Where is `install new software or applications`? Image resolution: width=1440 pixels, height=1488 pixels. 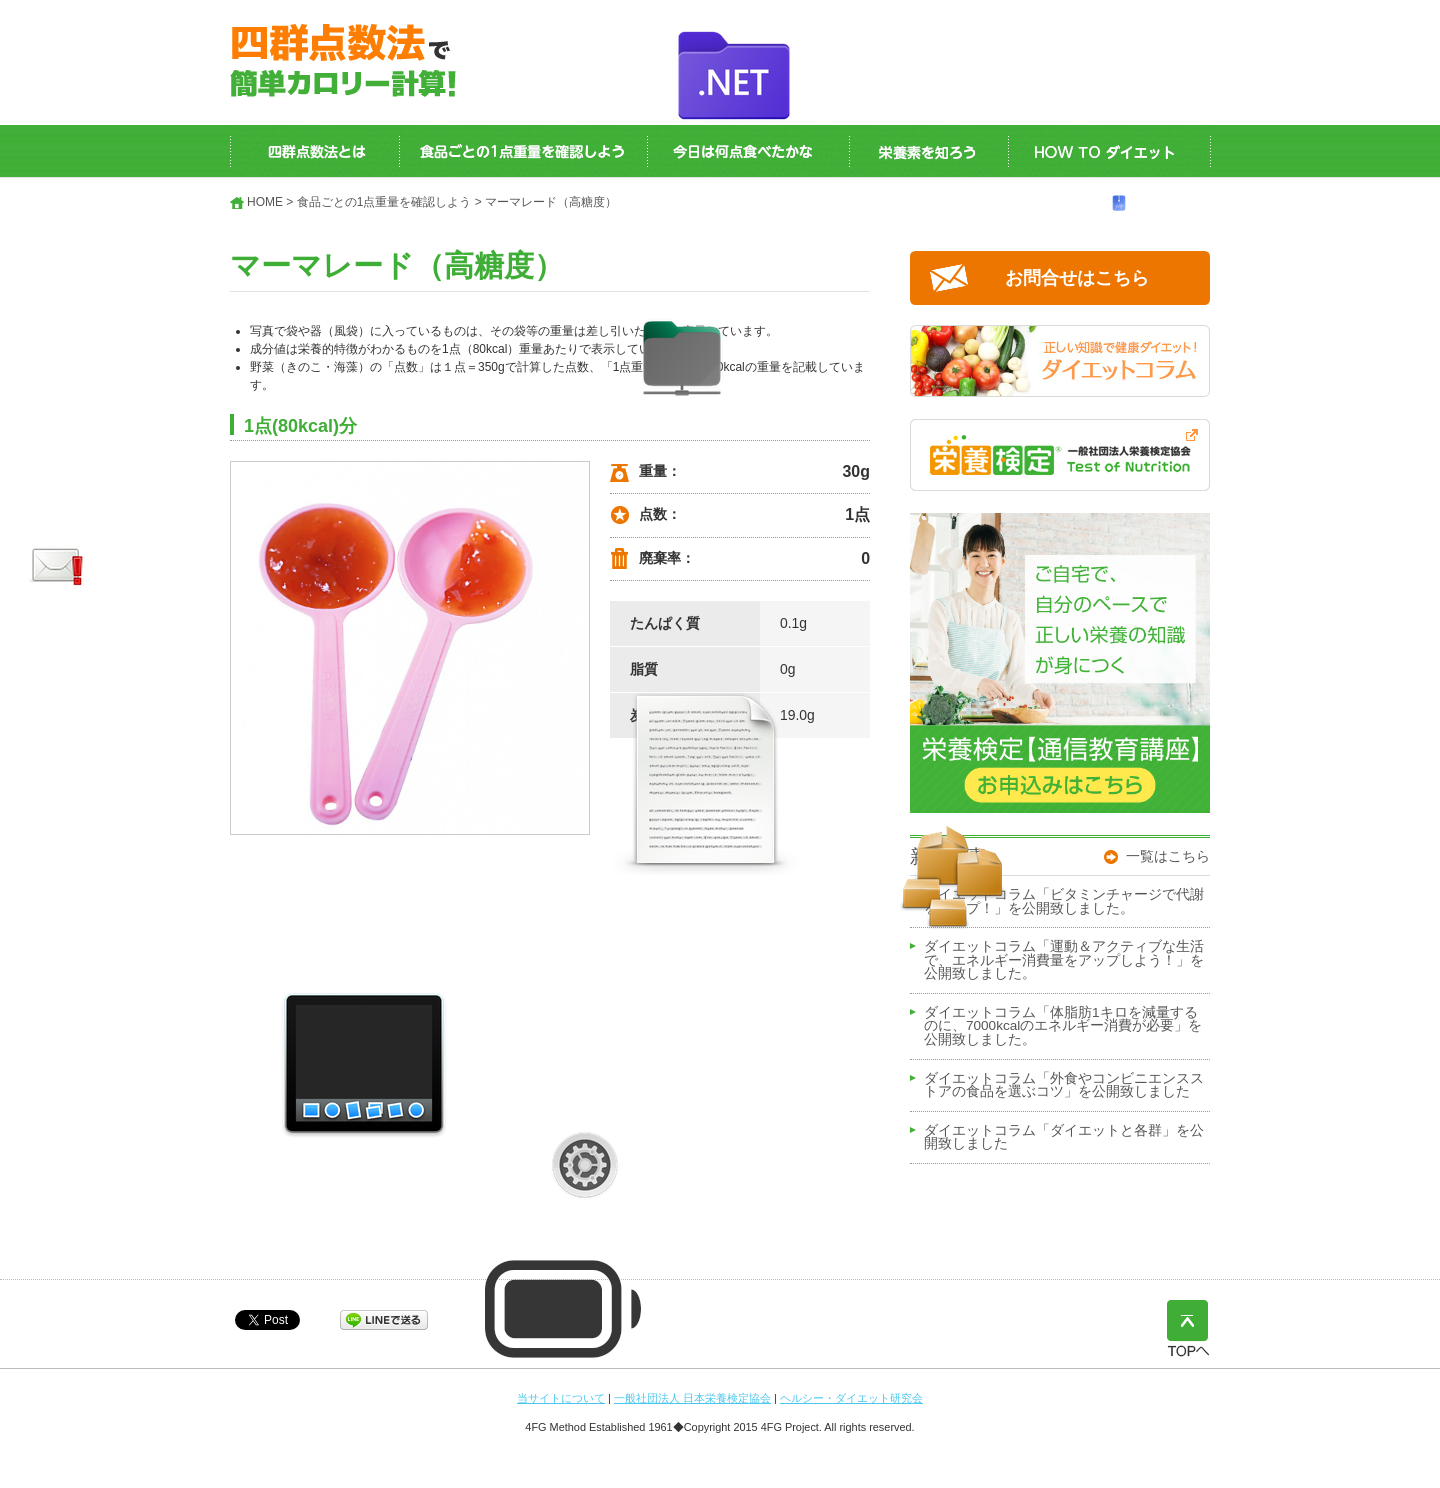
install new software or applications is located at coordinates (950, 870).